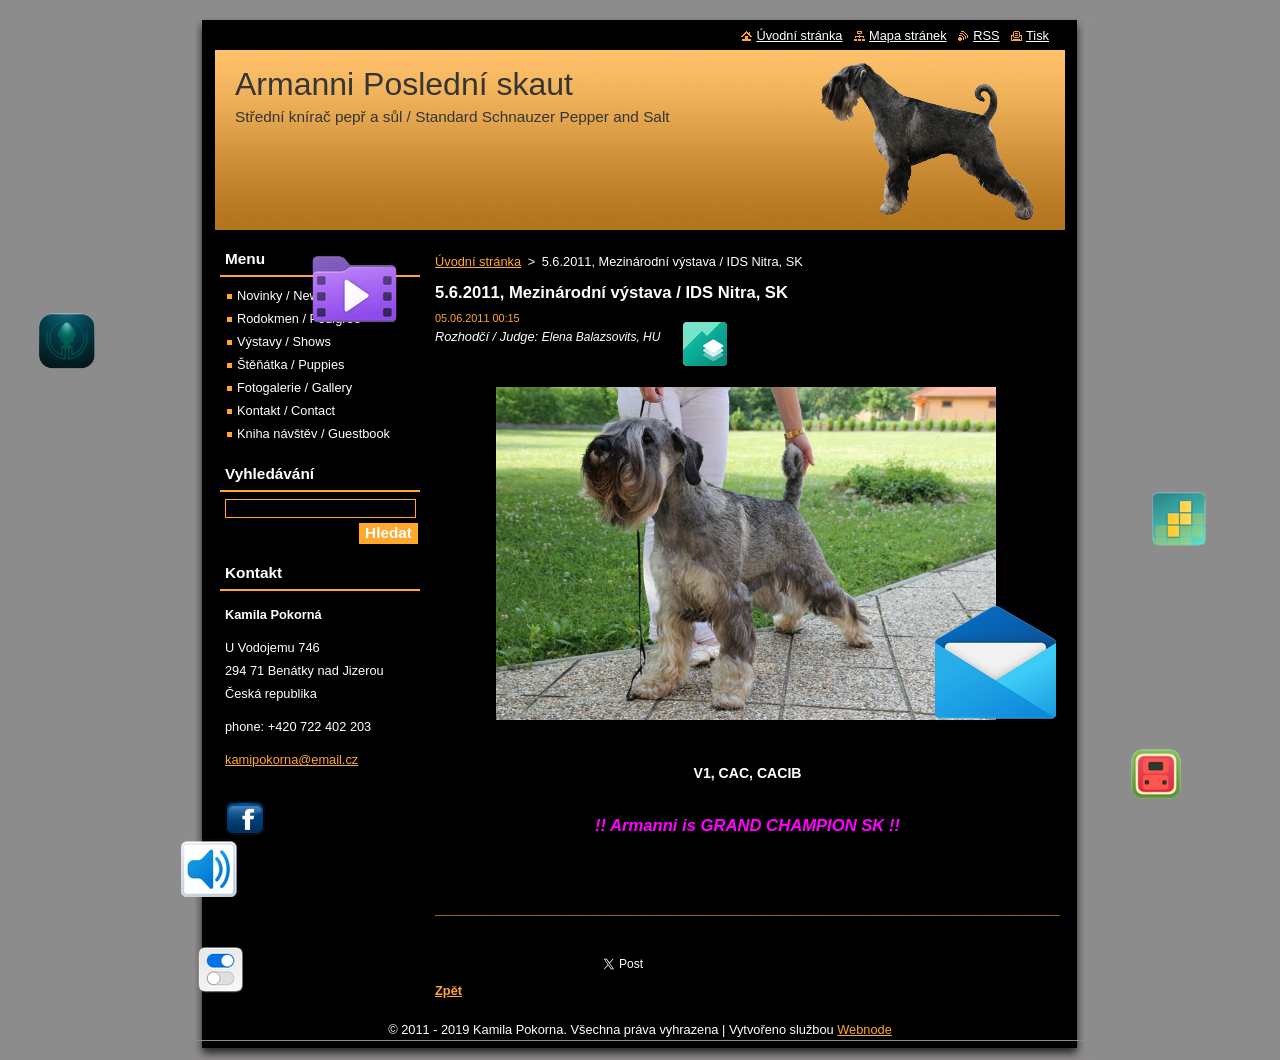 The height and width of the screenshot is (1060, 1280). Describe the element at coordinates (1179, 519) in the screenshot. I see `launch quadrapassel tetris-style puzzle game` at that location.